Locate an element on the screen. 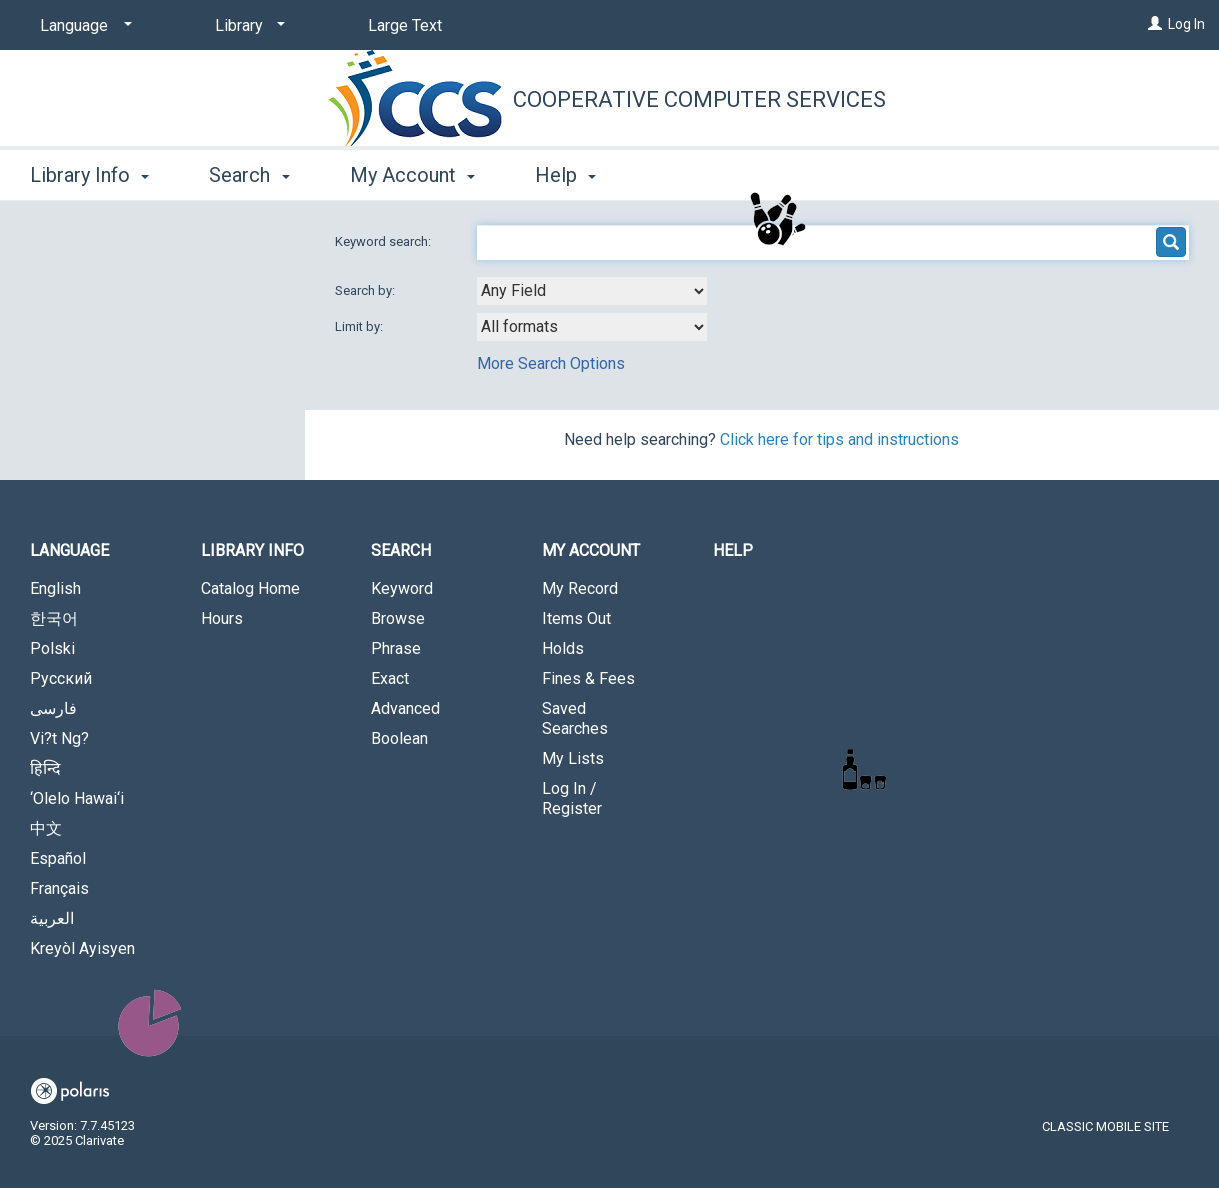  browse alcoholic beverages or bar menu is located at coordinates (864, 769).